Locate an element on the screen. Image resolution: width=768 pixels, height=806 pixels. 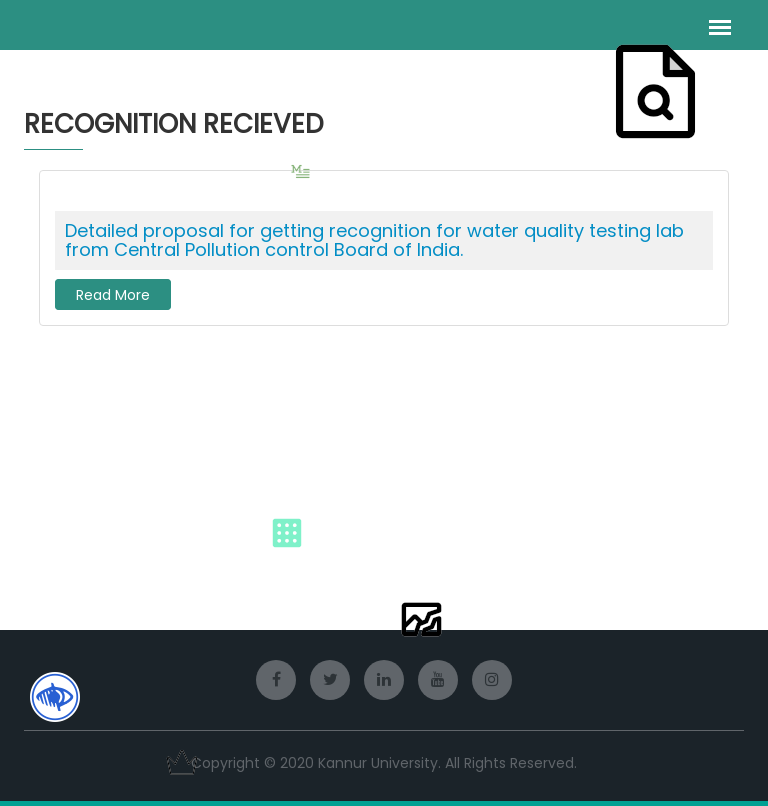
indicates a broken or corrupted image file is located at coordinates (421, 619).